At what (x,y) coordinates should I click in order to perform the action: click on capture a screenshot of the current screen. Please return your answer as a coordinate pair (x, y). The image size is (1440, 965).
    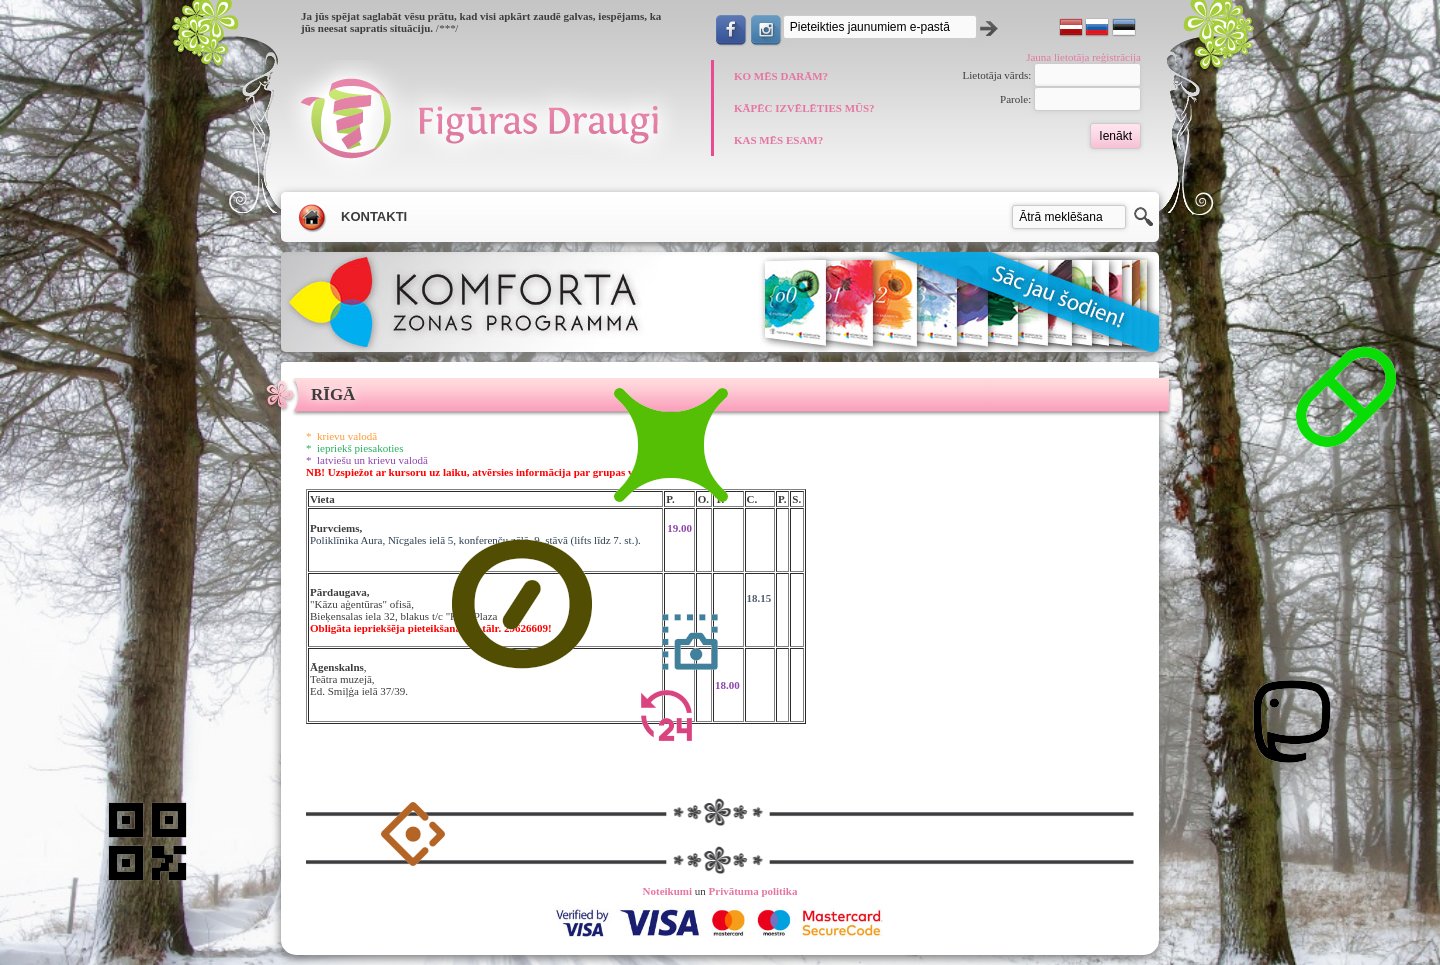
    Looking at the image, I should click on (690, 642).